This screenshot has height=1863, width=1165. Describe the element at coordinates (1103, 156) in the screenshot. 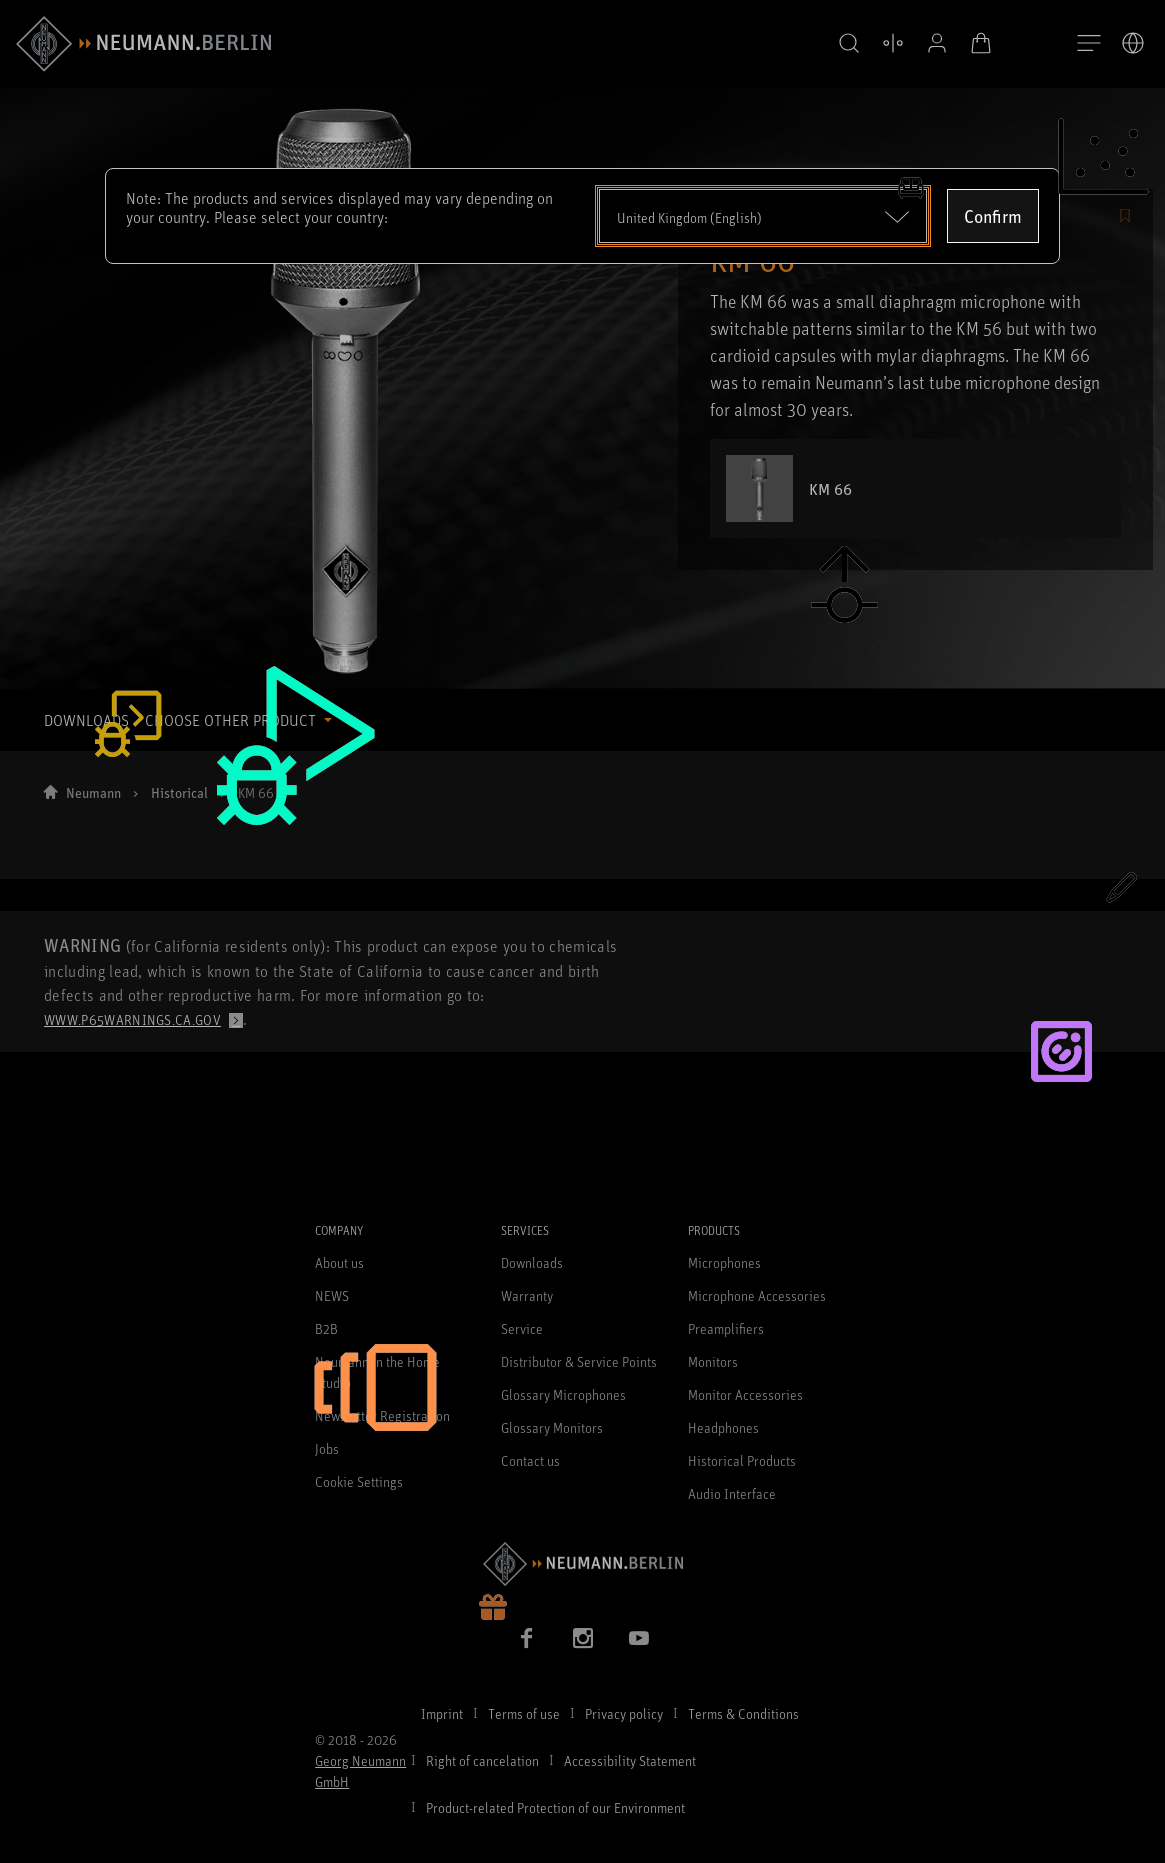

I see `view scatter plot data` at that location.